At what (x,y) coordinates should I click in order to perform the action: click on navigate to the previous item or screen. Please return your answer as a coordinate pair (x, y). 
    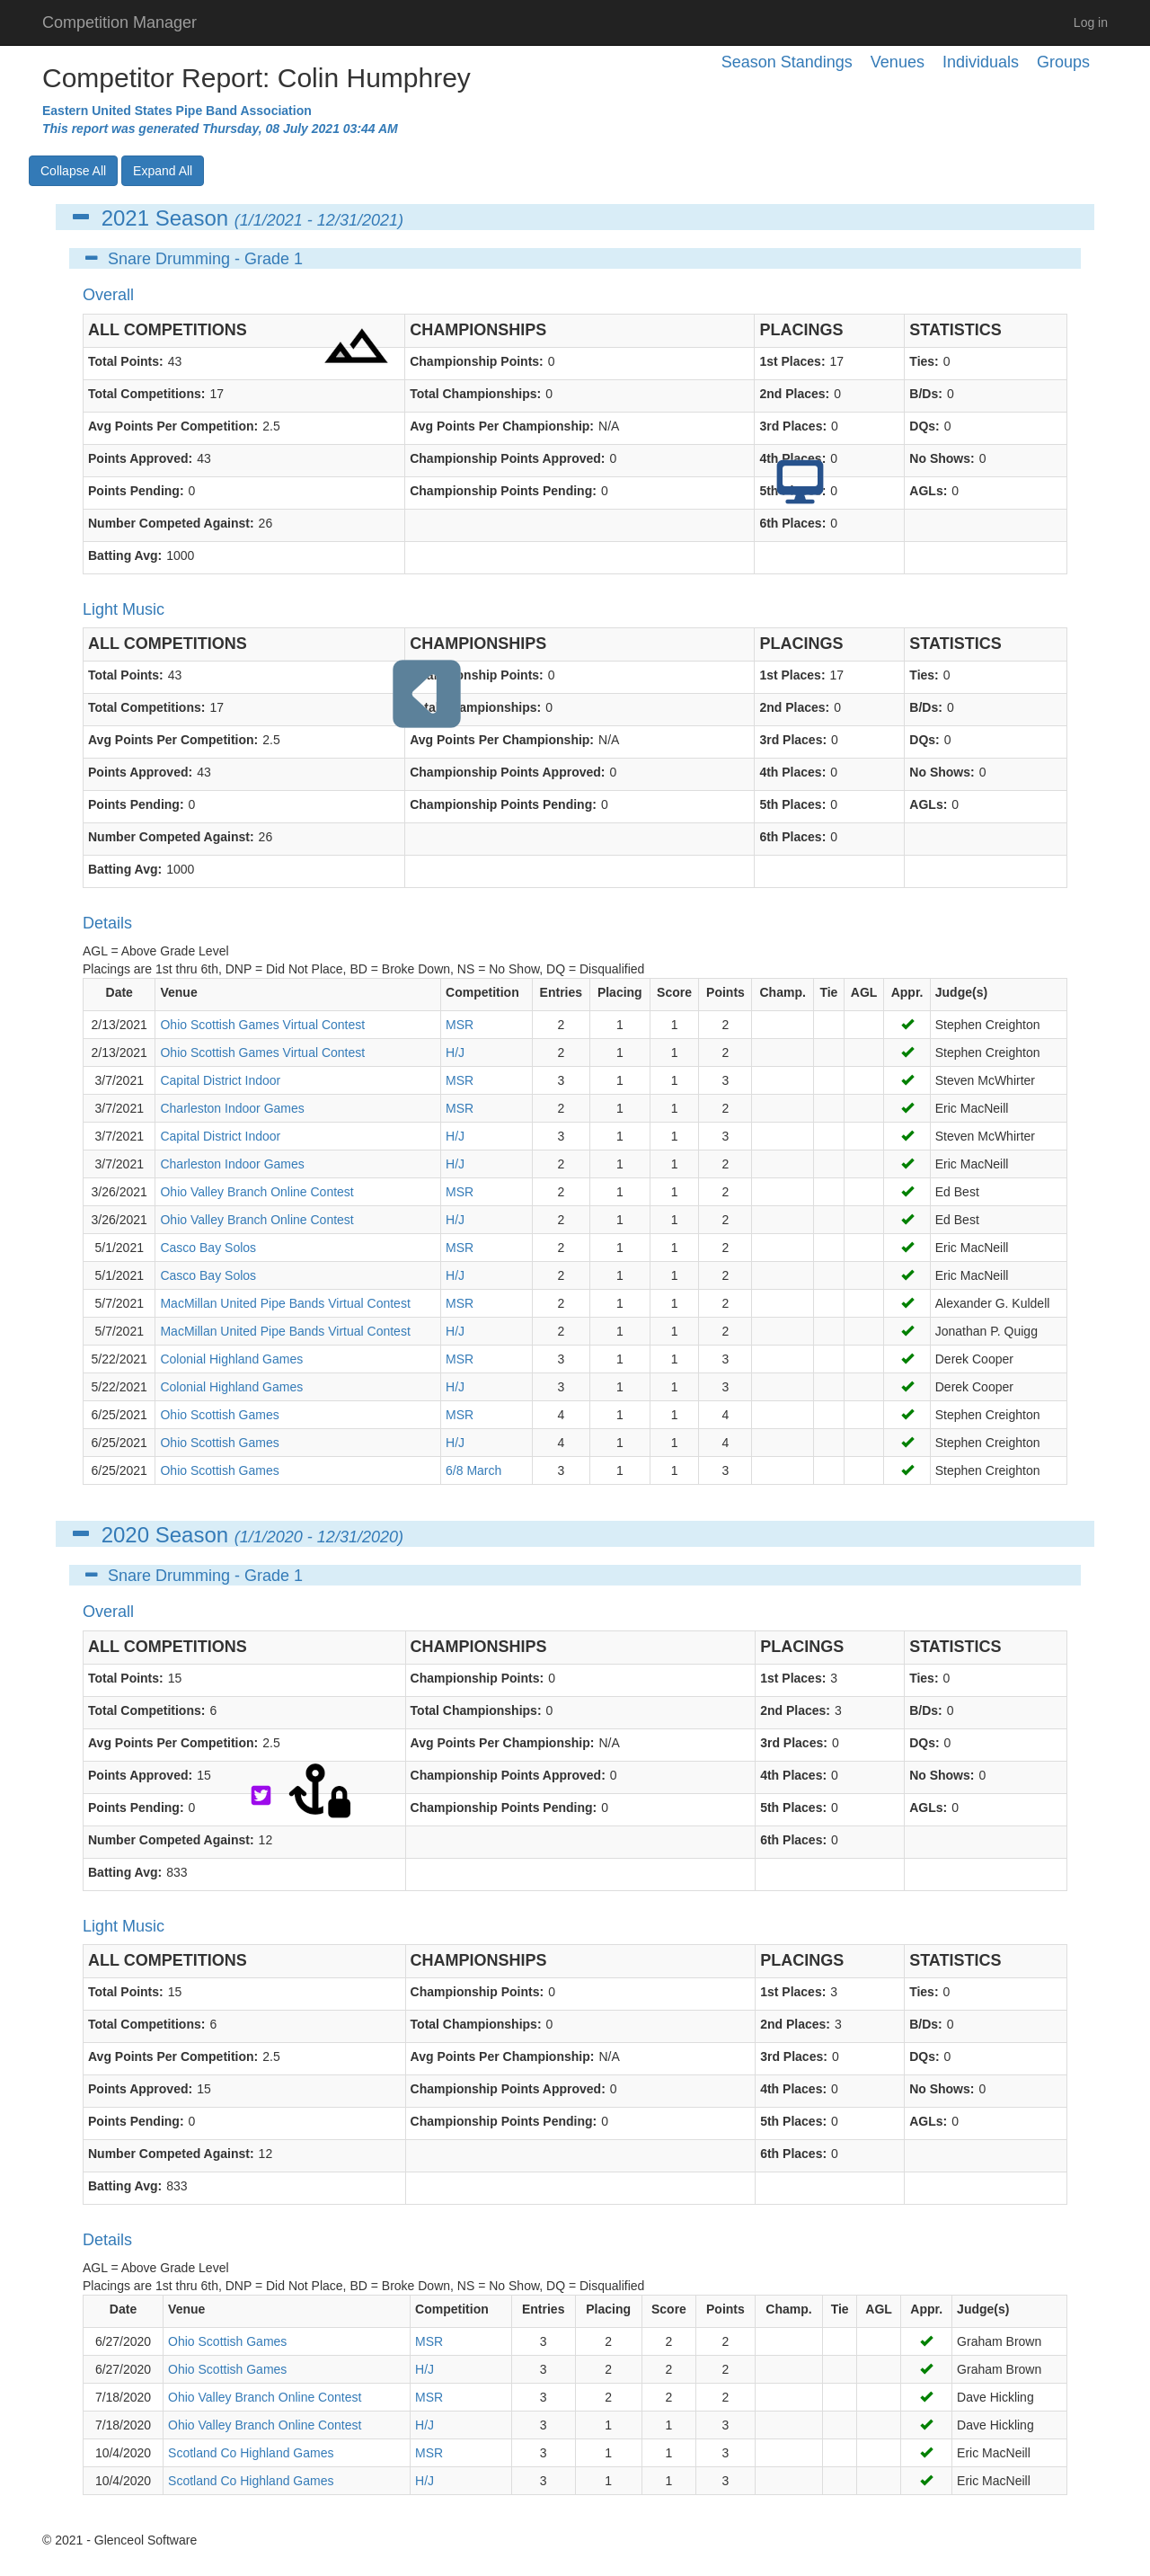
    Looking at the image, I should click on (427, 694).